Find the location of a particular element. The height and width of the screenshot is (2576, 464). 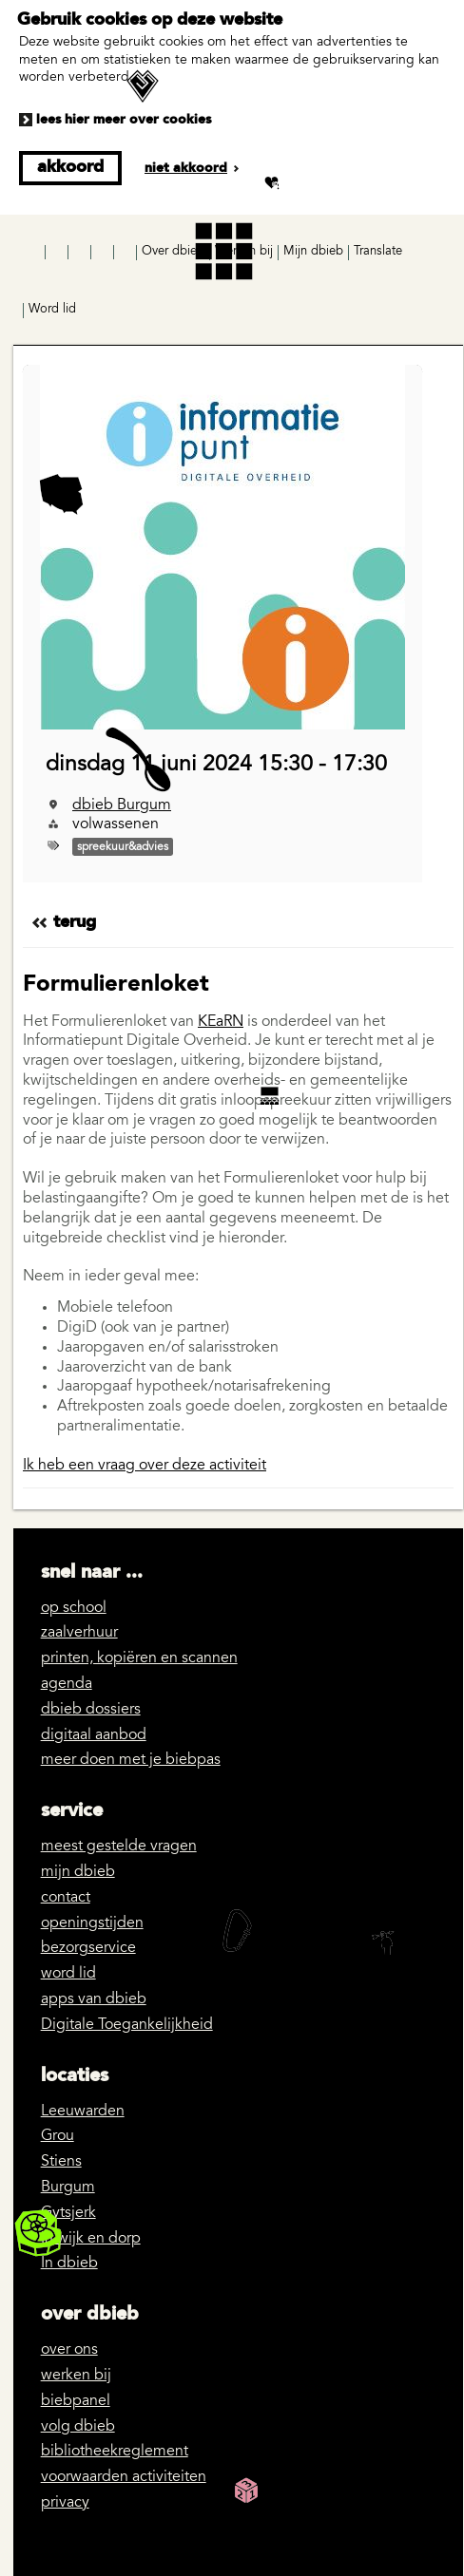

indicates a critical hit or headshot in gameplay is located at coordinates (383, 1942).